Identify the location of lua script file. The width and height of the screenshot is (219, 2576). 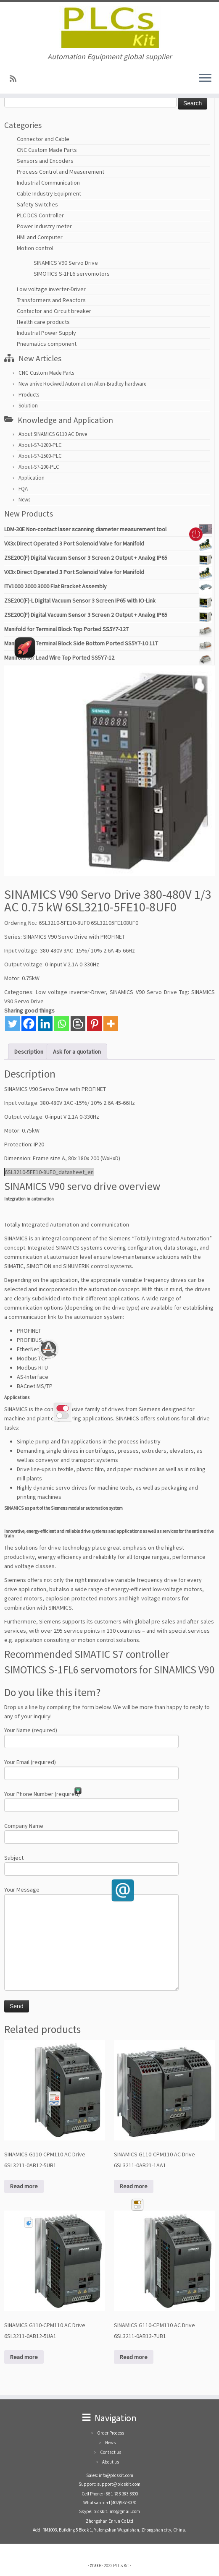
(29, 2222).